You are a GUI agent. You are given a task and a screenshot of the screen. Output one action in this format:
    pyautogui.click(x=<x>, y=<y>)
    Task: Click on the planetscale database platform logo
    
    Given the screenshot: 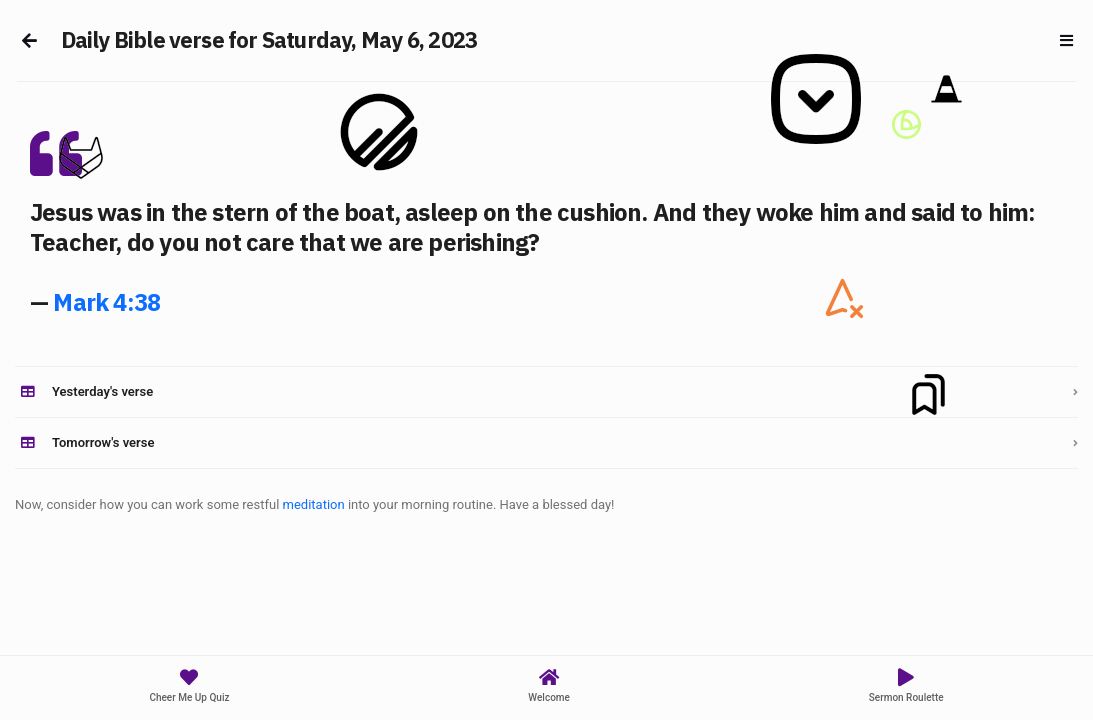 What is the action you would take?
    pyautogui.click(x=379, y=132)
    